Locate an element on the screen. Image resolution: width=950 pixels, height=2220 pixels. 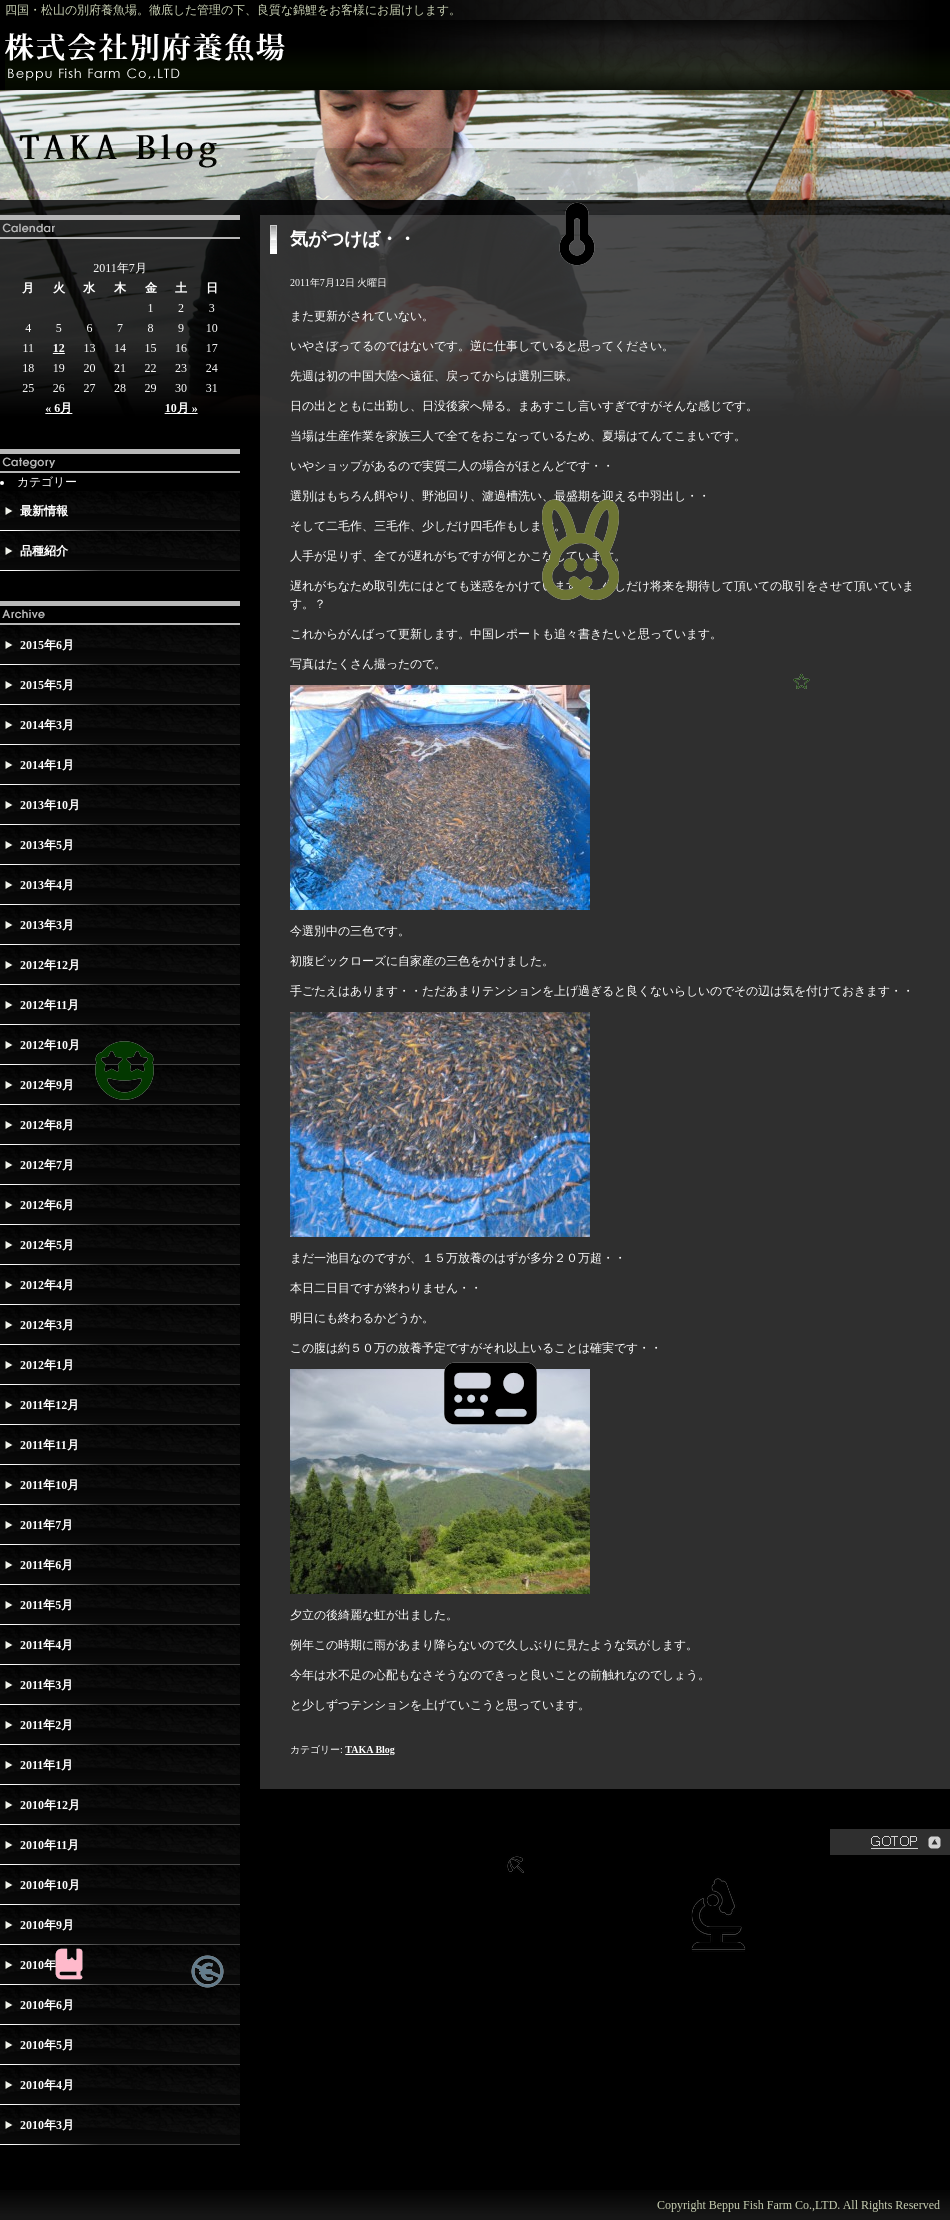
rate something as excellent or 5 stars is located at coordinates (124, 1070).